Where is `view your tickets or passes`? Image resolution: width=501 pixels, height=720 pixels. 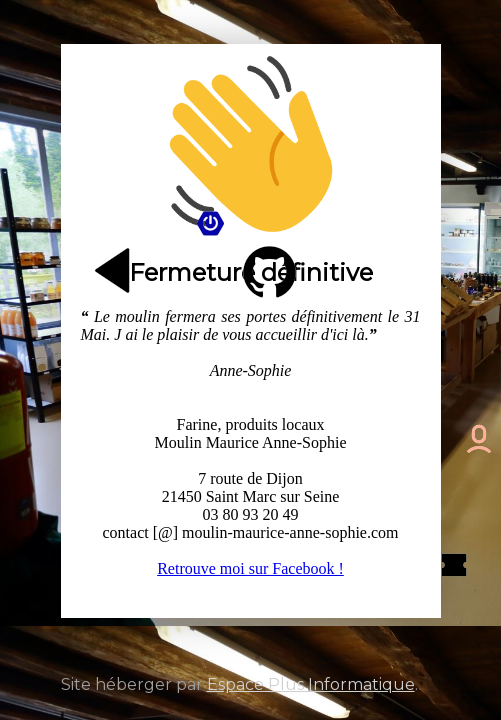
view your tickets or passes is located at coordinates (454, 565).